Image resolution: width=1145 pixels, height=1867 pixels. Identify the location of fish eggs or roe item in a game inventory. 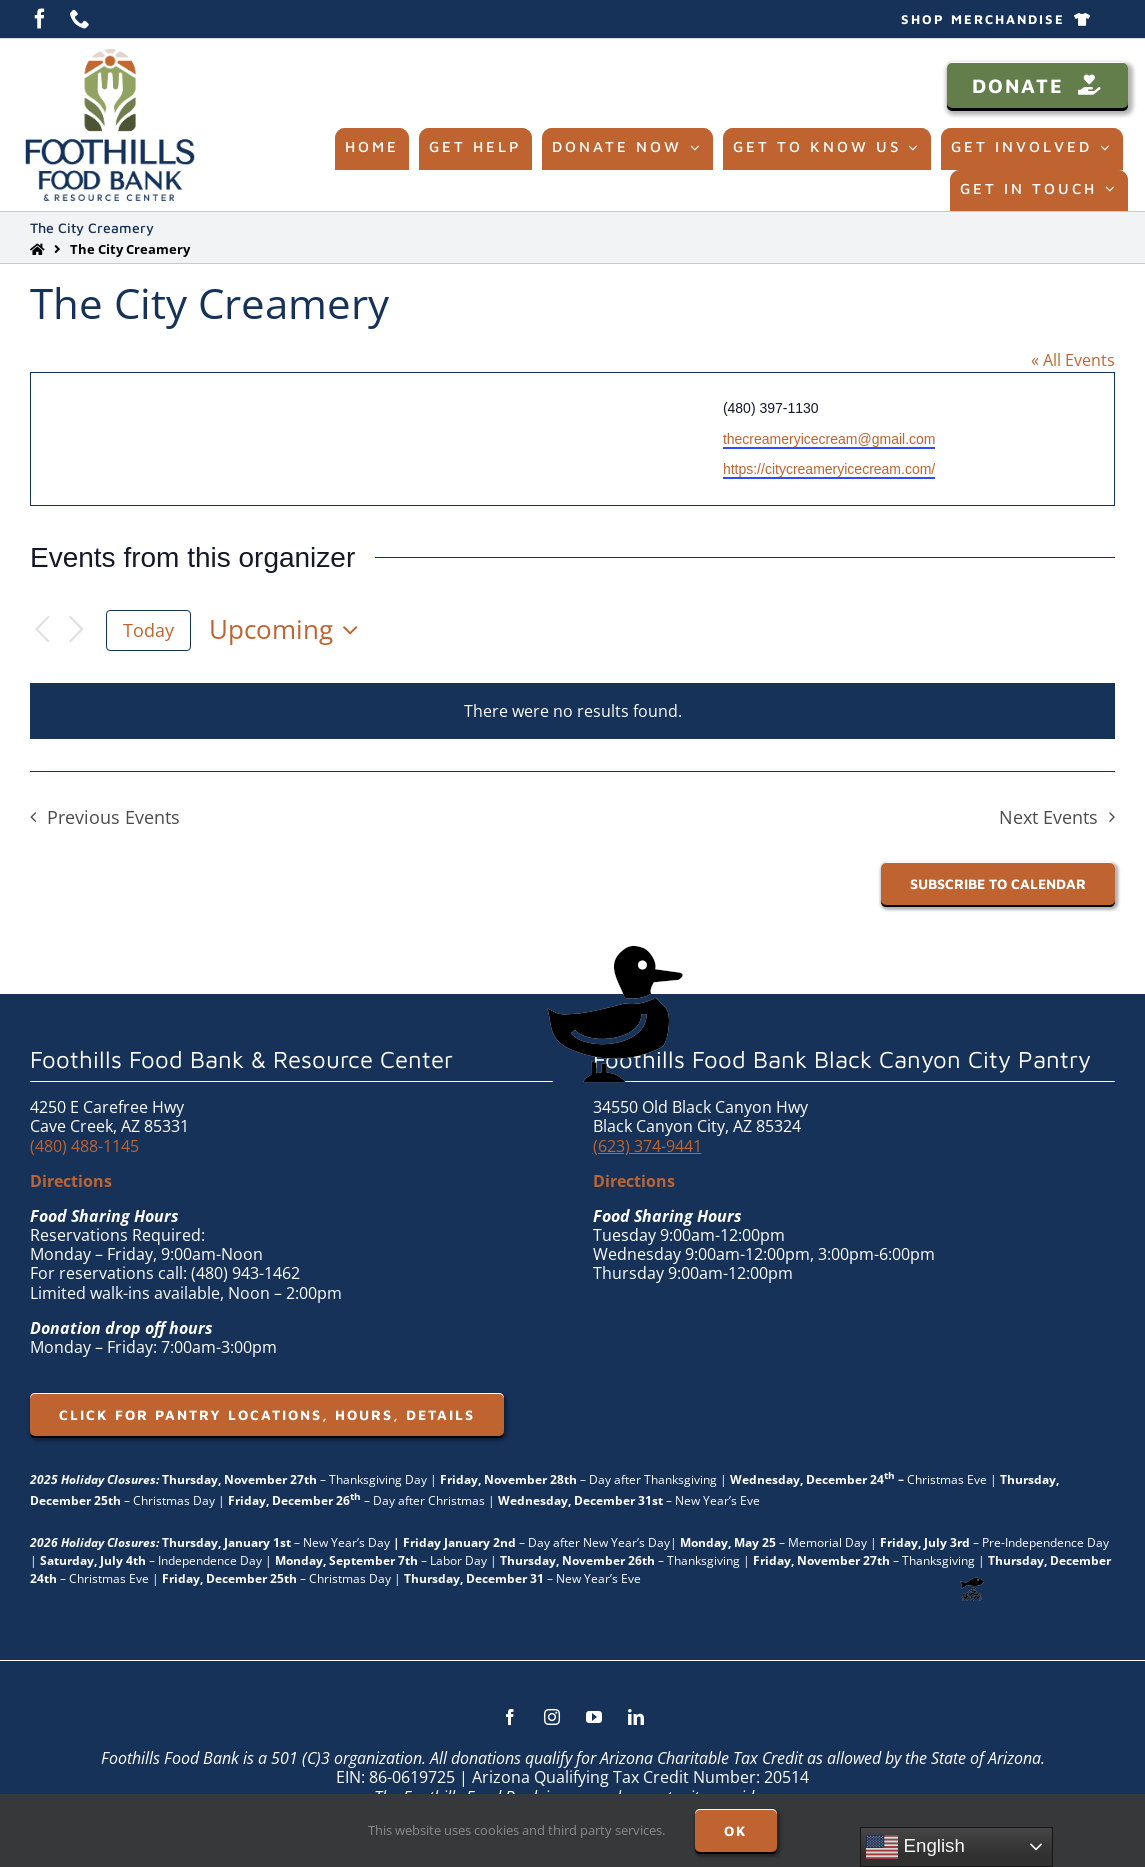
(972, 1589).